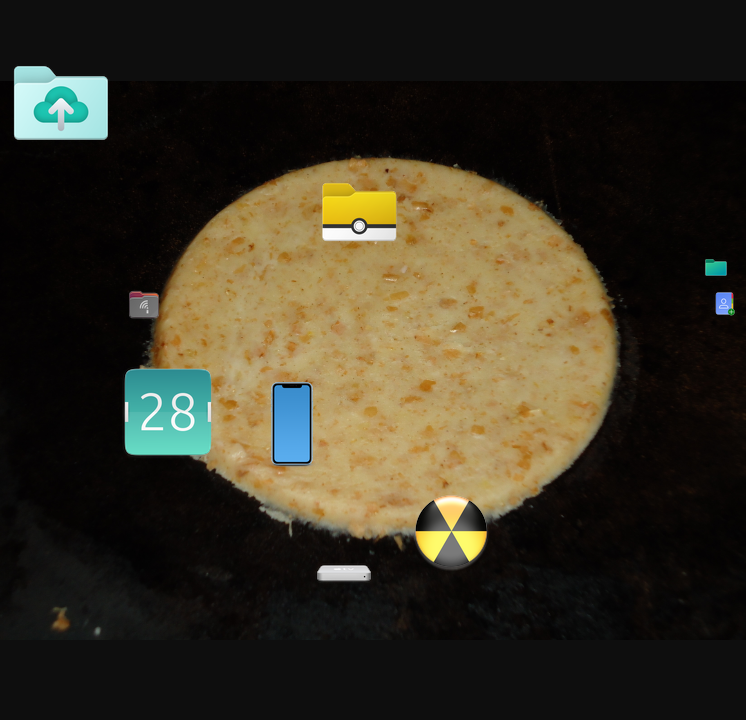 The image size is (746, 720). I want to click on open the calendar app, so click(168, 412).